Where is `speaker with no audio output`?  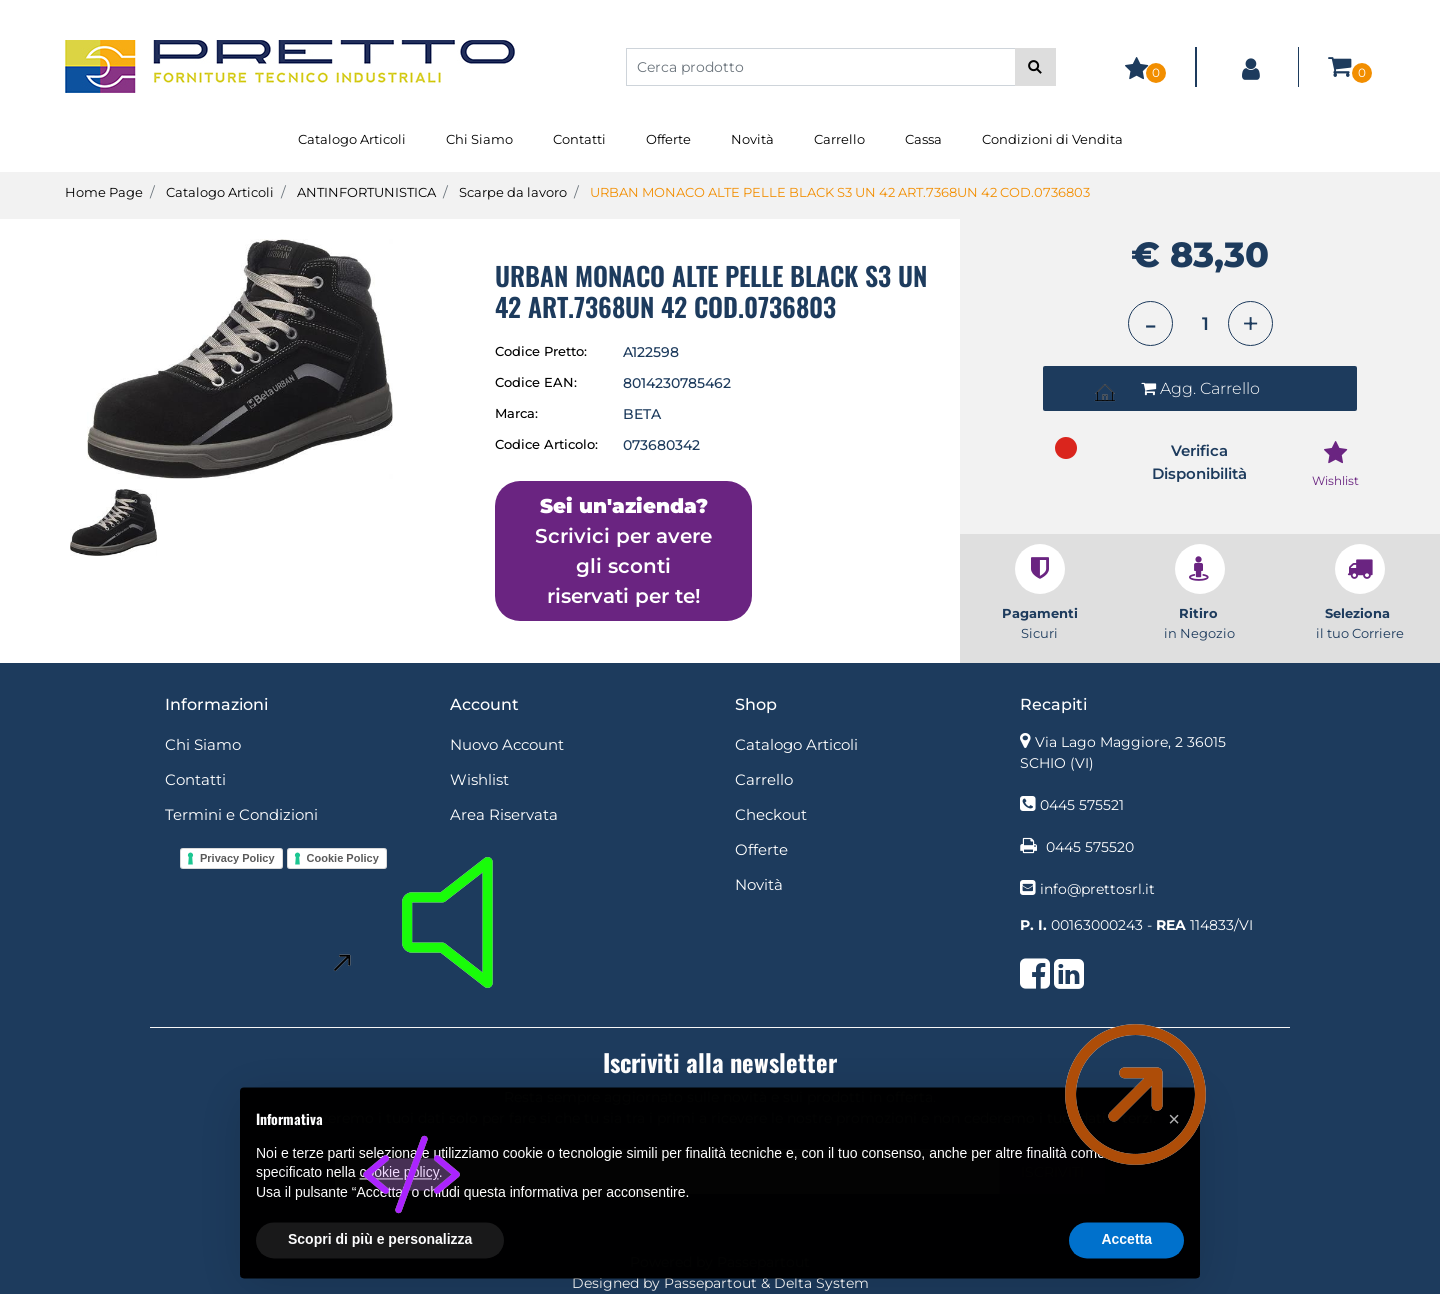
speaker with no audio output is located at coordinates (467, 922).